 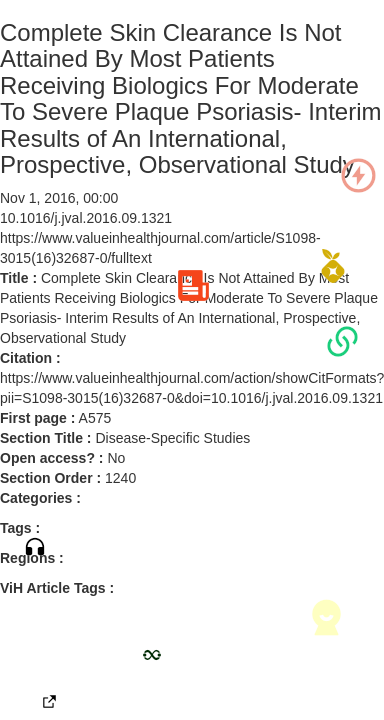 What do you see at coordinates (358, 175) in the screenshot?
I see `play or access DVD media content` at bounding box center [358, 175].